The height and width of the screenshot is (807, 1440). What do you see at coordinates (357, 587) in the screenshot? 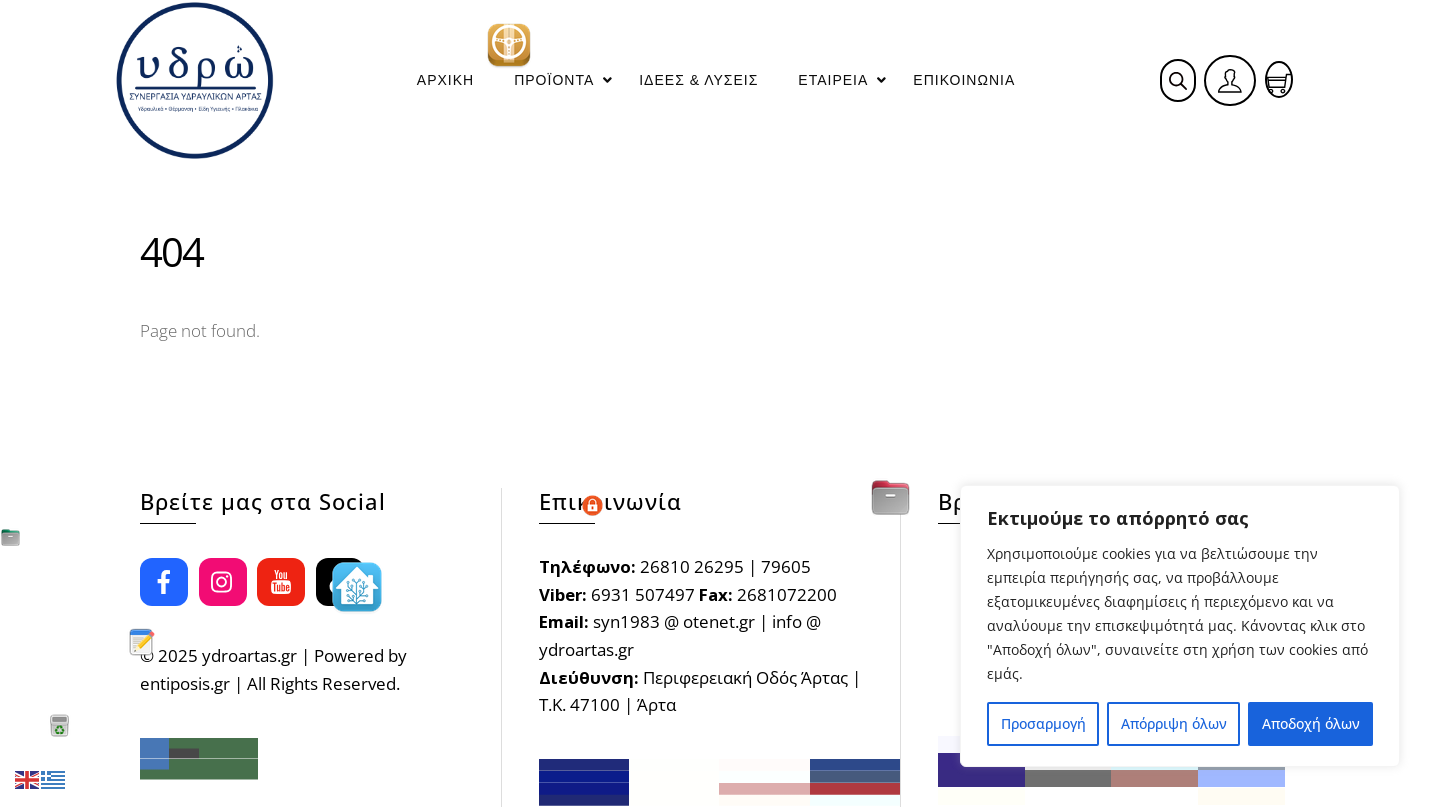
I see `open the home assistant app` at bounding box center [357, 587].